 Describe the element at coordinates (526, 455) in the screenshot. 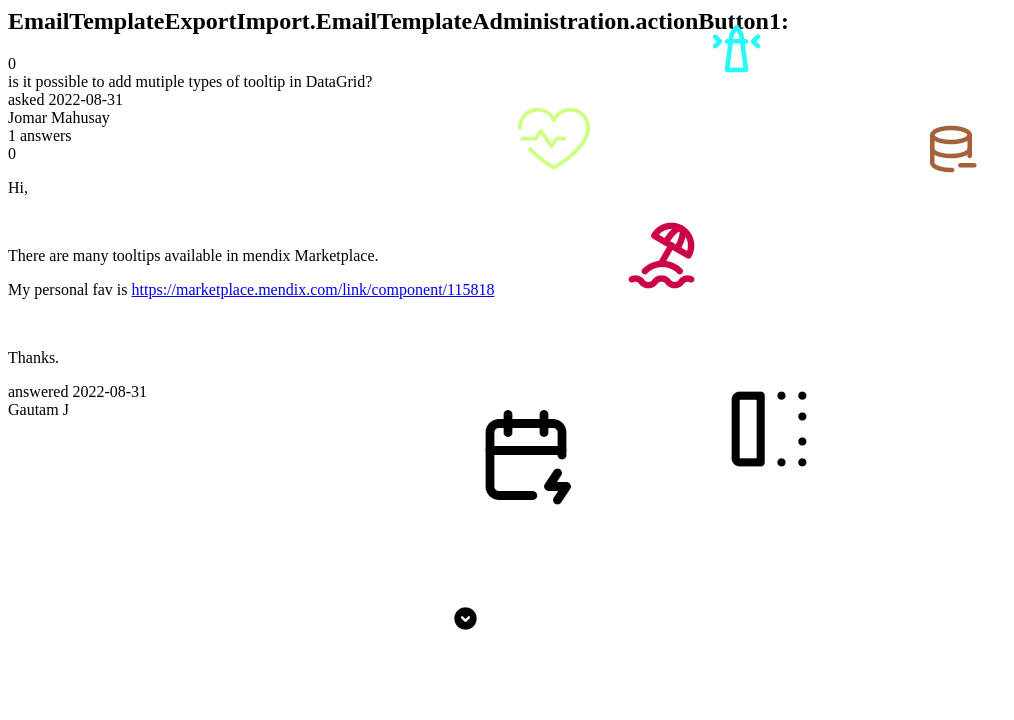

I see `quick-add an event to your calendar` at that location.